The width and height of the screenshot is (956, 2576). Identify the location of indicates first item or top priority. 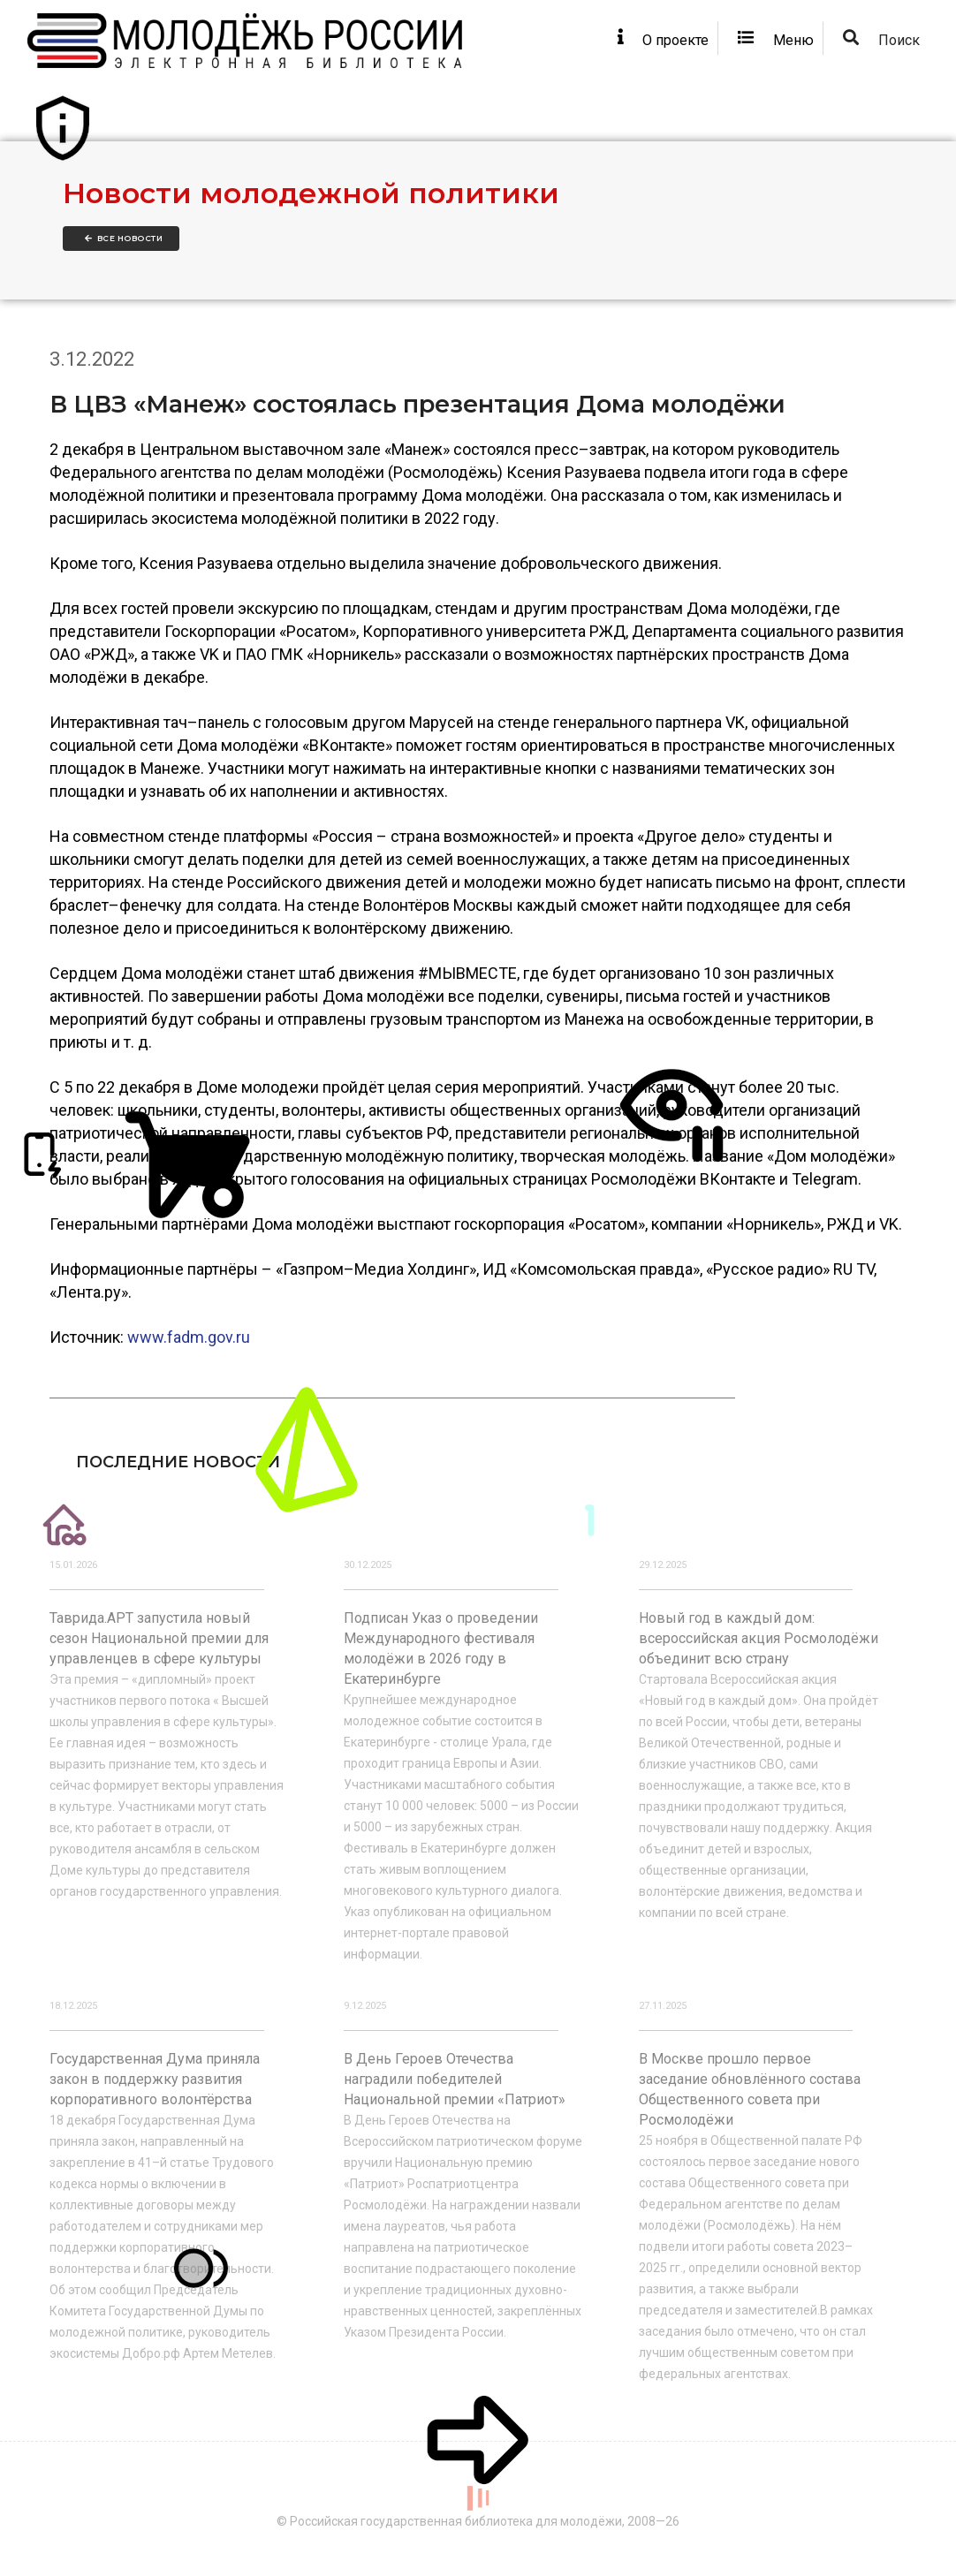
(591, 1520).